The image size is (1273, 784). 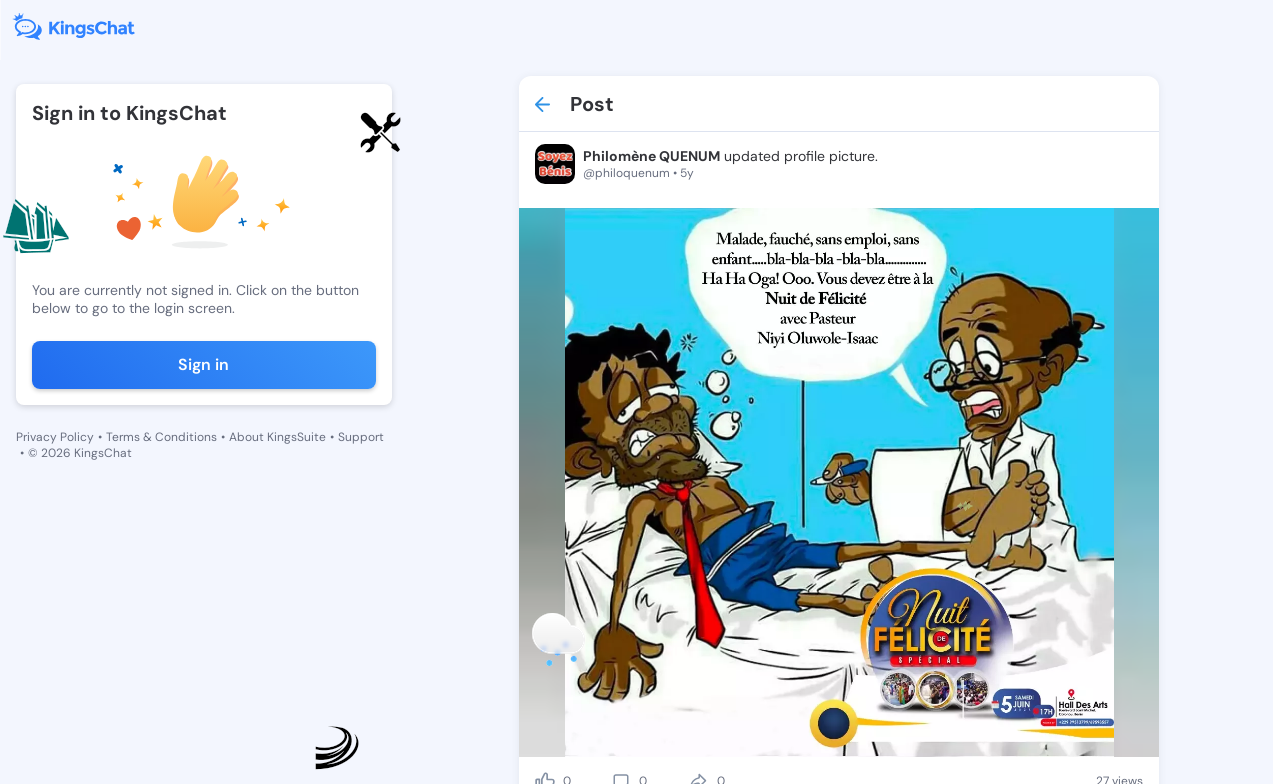 What do you see at coordinates (558, 639) in the screenshot?
I see `indicates freezing rain weather conditions` at bounding box center [558, 639].